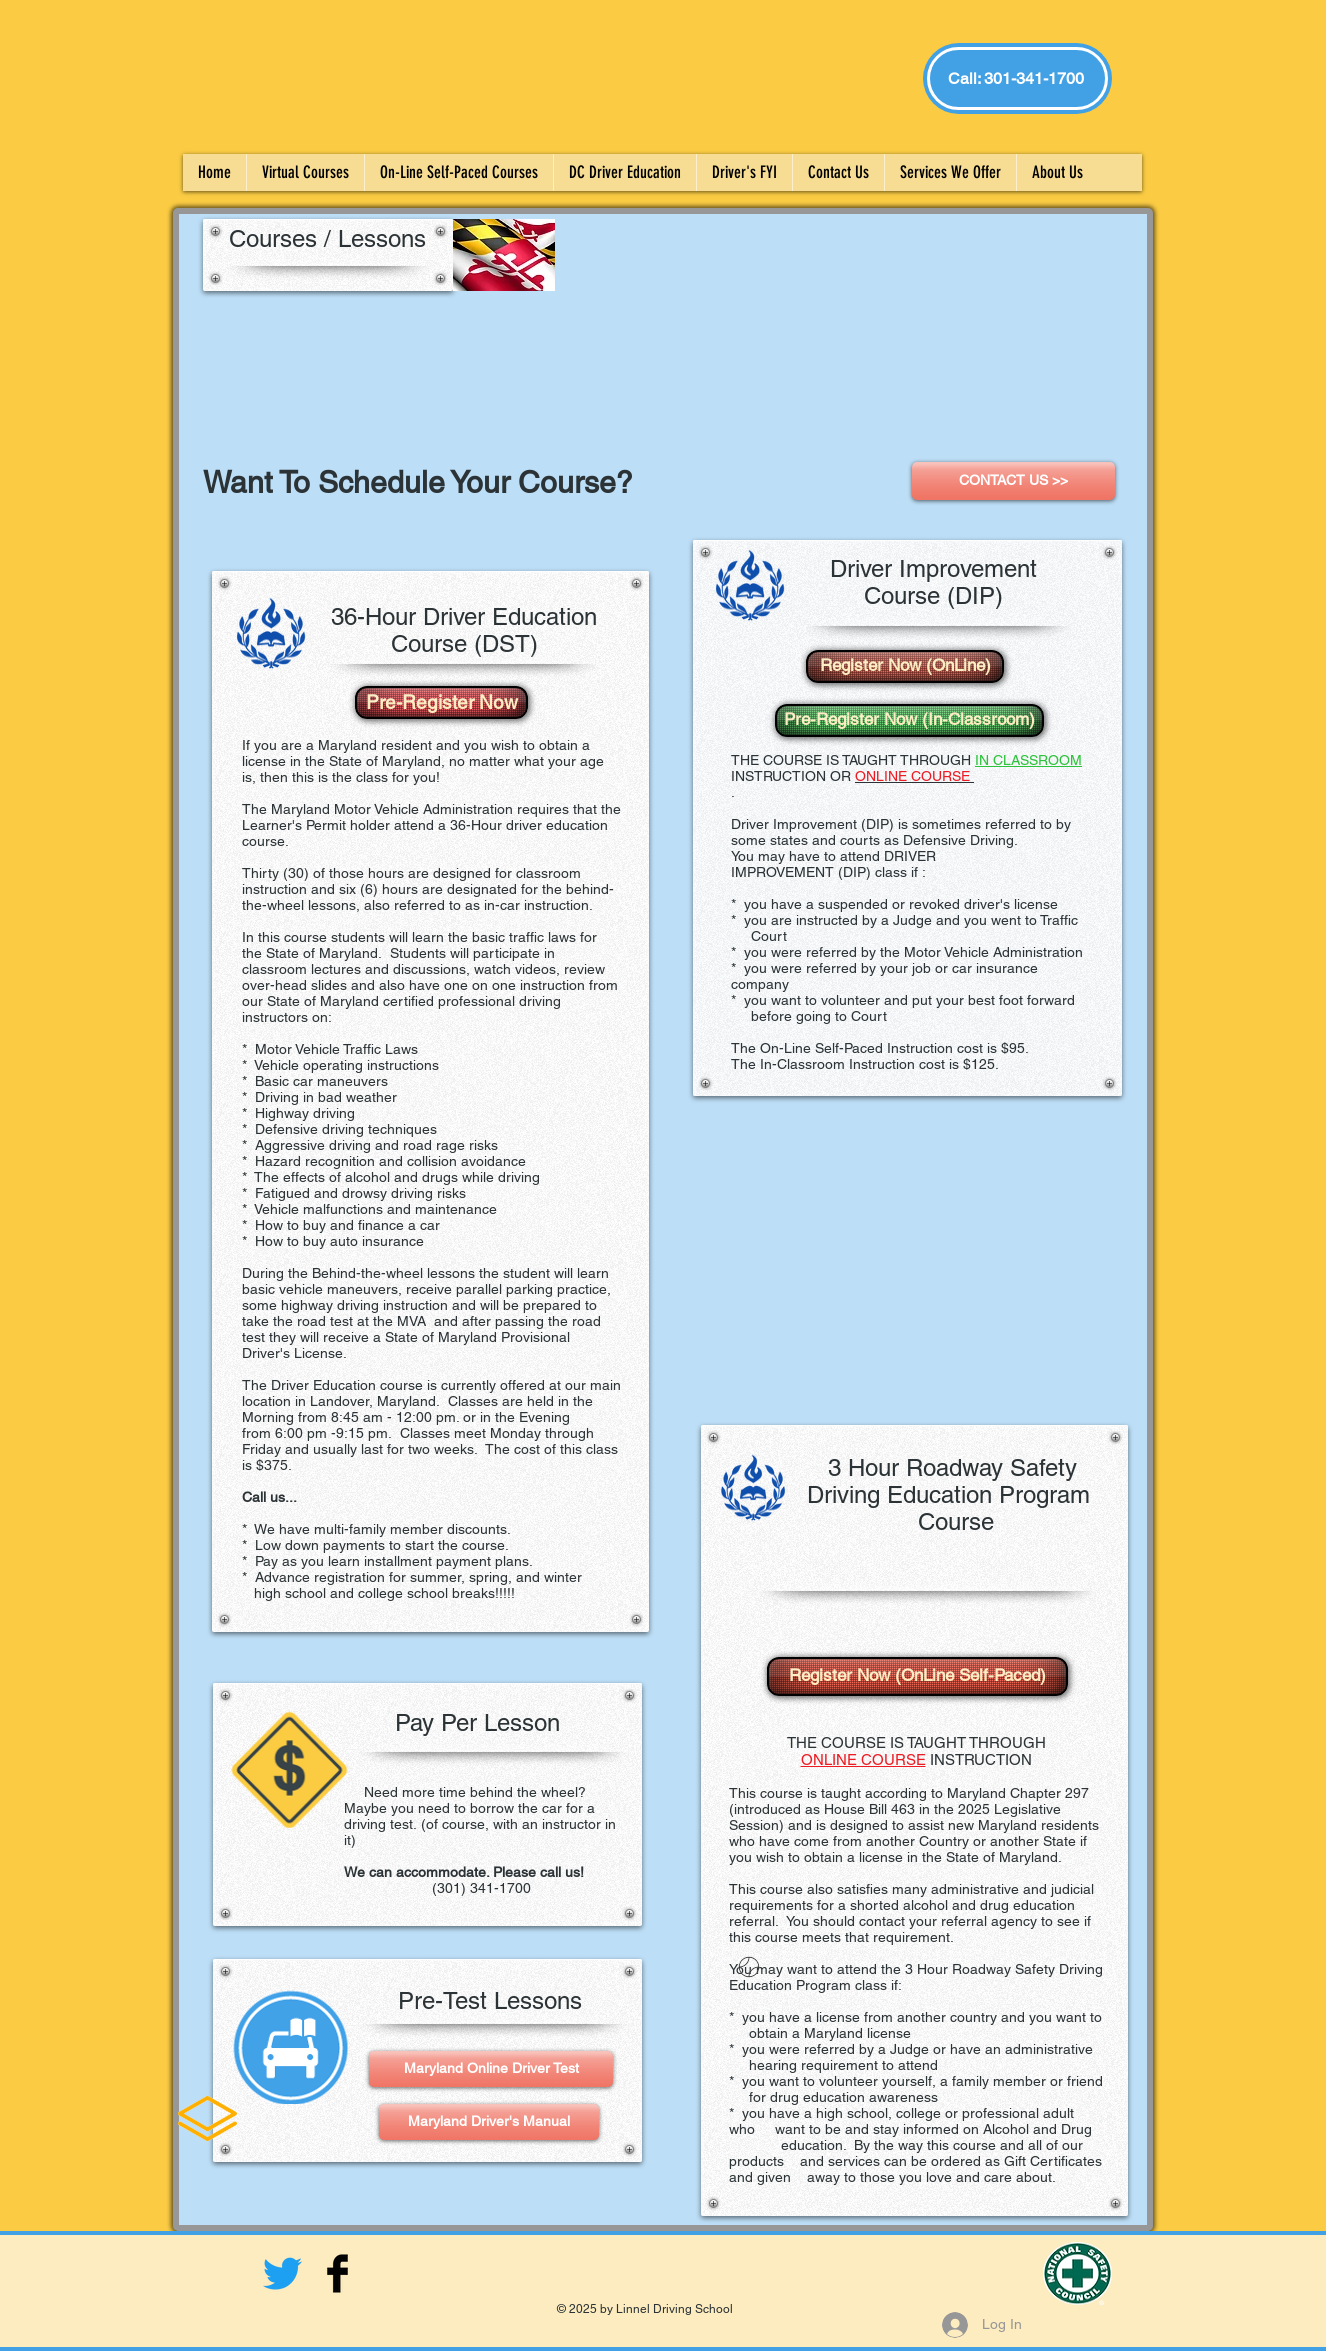 The height and width of the screenshot is (2351, 1326). What do you see at coordinates (749, 1967) in the screenshot?
I see `access tennis or sports-related features` at bounding box center [749, 1967].